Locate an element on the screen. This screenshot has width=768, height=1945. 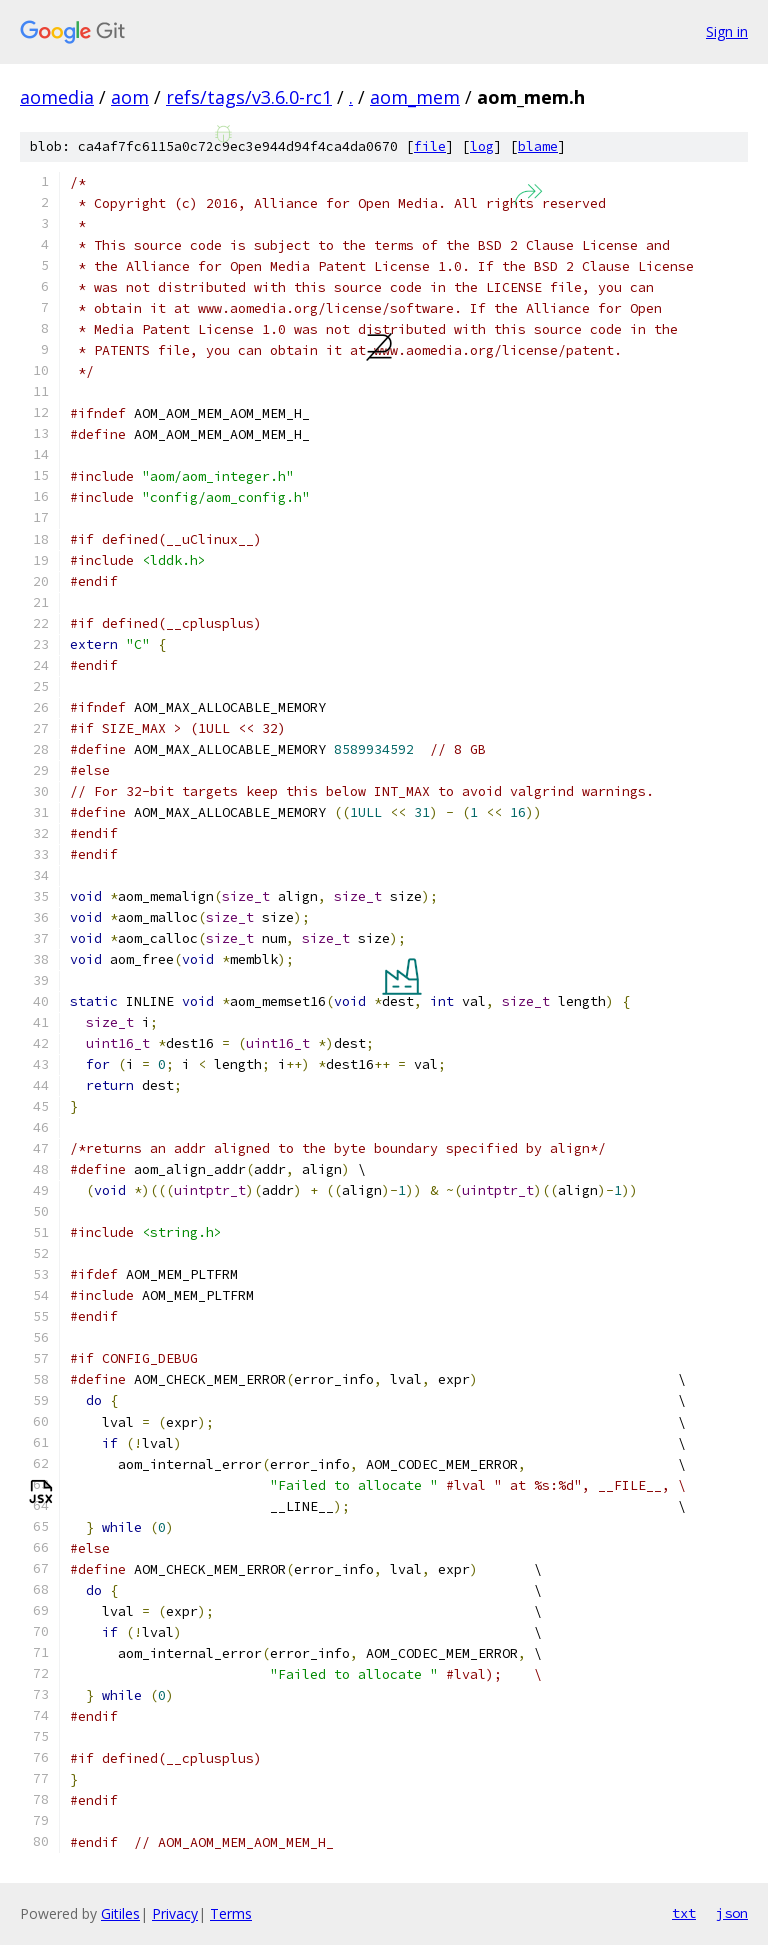
a JSX file type indicator is located at coordinates (41, 1492).